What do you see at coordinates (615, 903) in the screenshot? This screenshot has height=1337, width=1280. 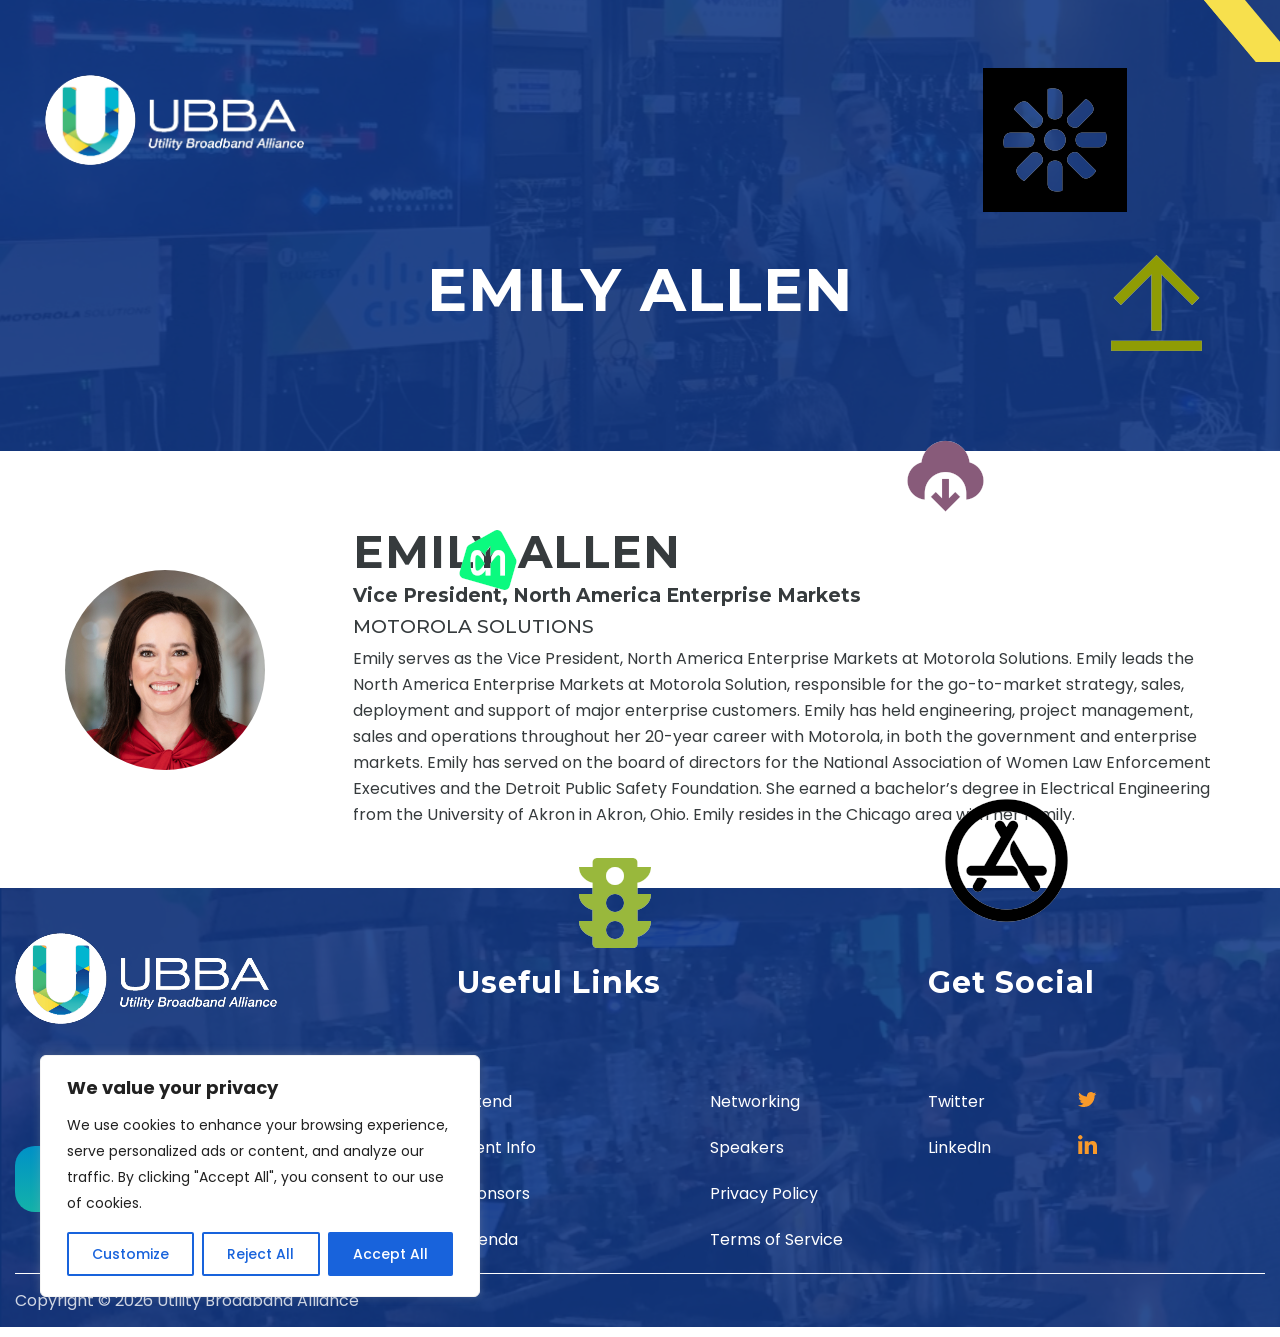 I see `view traffic conditions` at bounding box center [615, 903].